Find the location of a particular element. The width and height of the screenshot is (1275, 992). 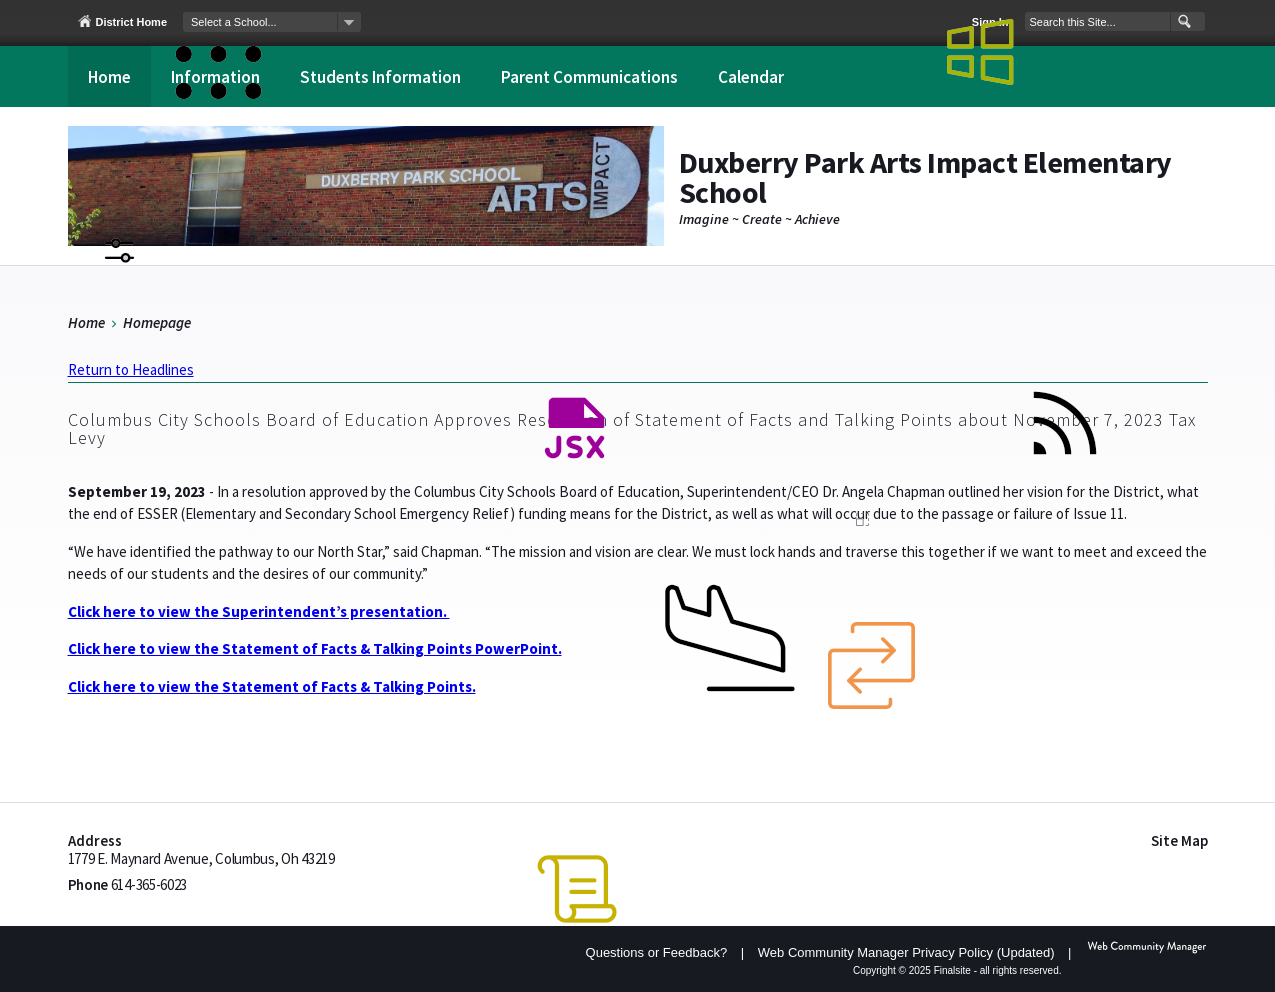

a JSX file type indicator is located at coordinates (576, 430).